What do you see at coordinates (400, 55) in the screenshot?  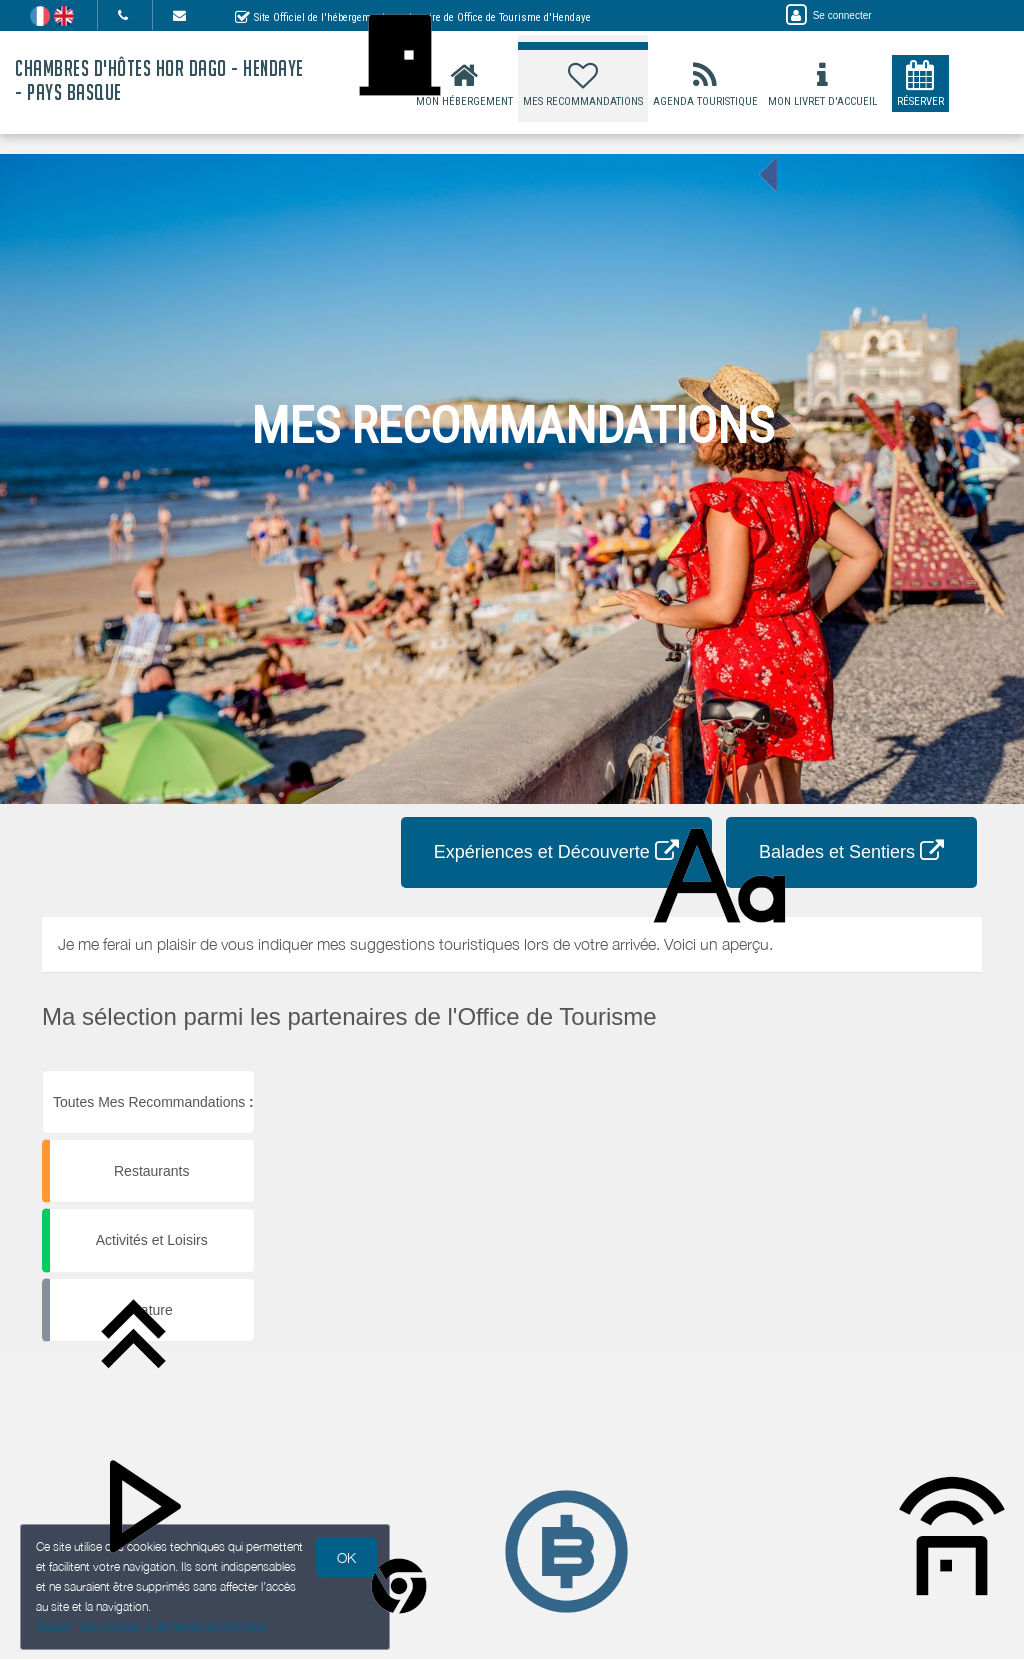 I see `indicates a private or restricted area` at bounding box center [400, 55].